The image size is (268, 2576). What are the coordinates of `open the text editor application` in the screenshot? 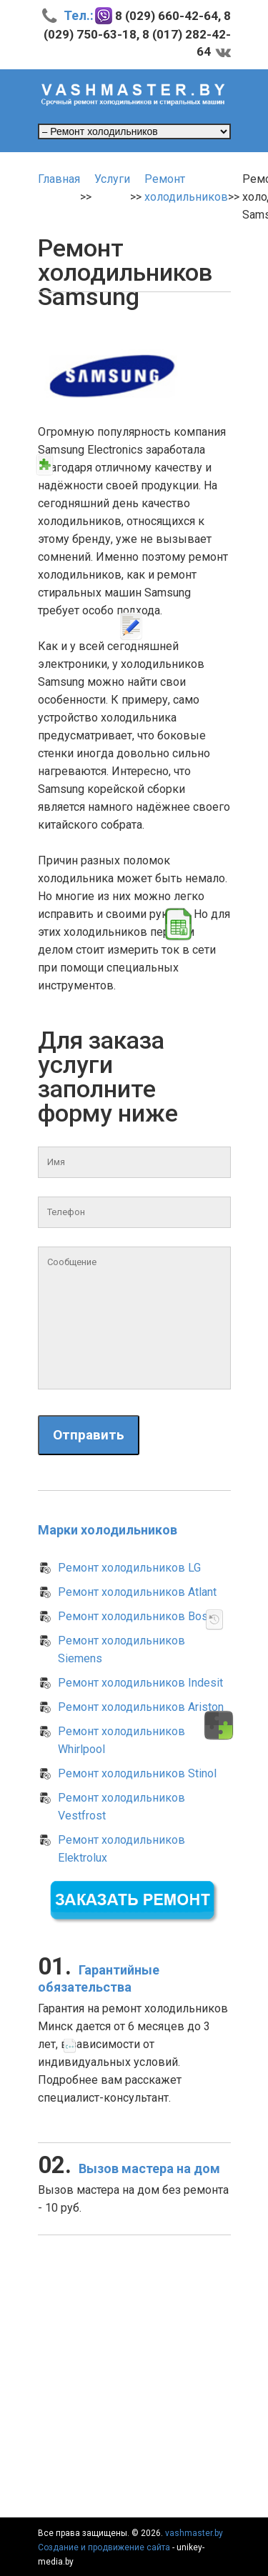 It's located at (131, 626).